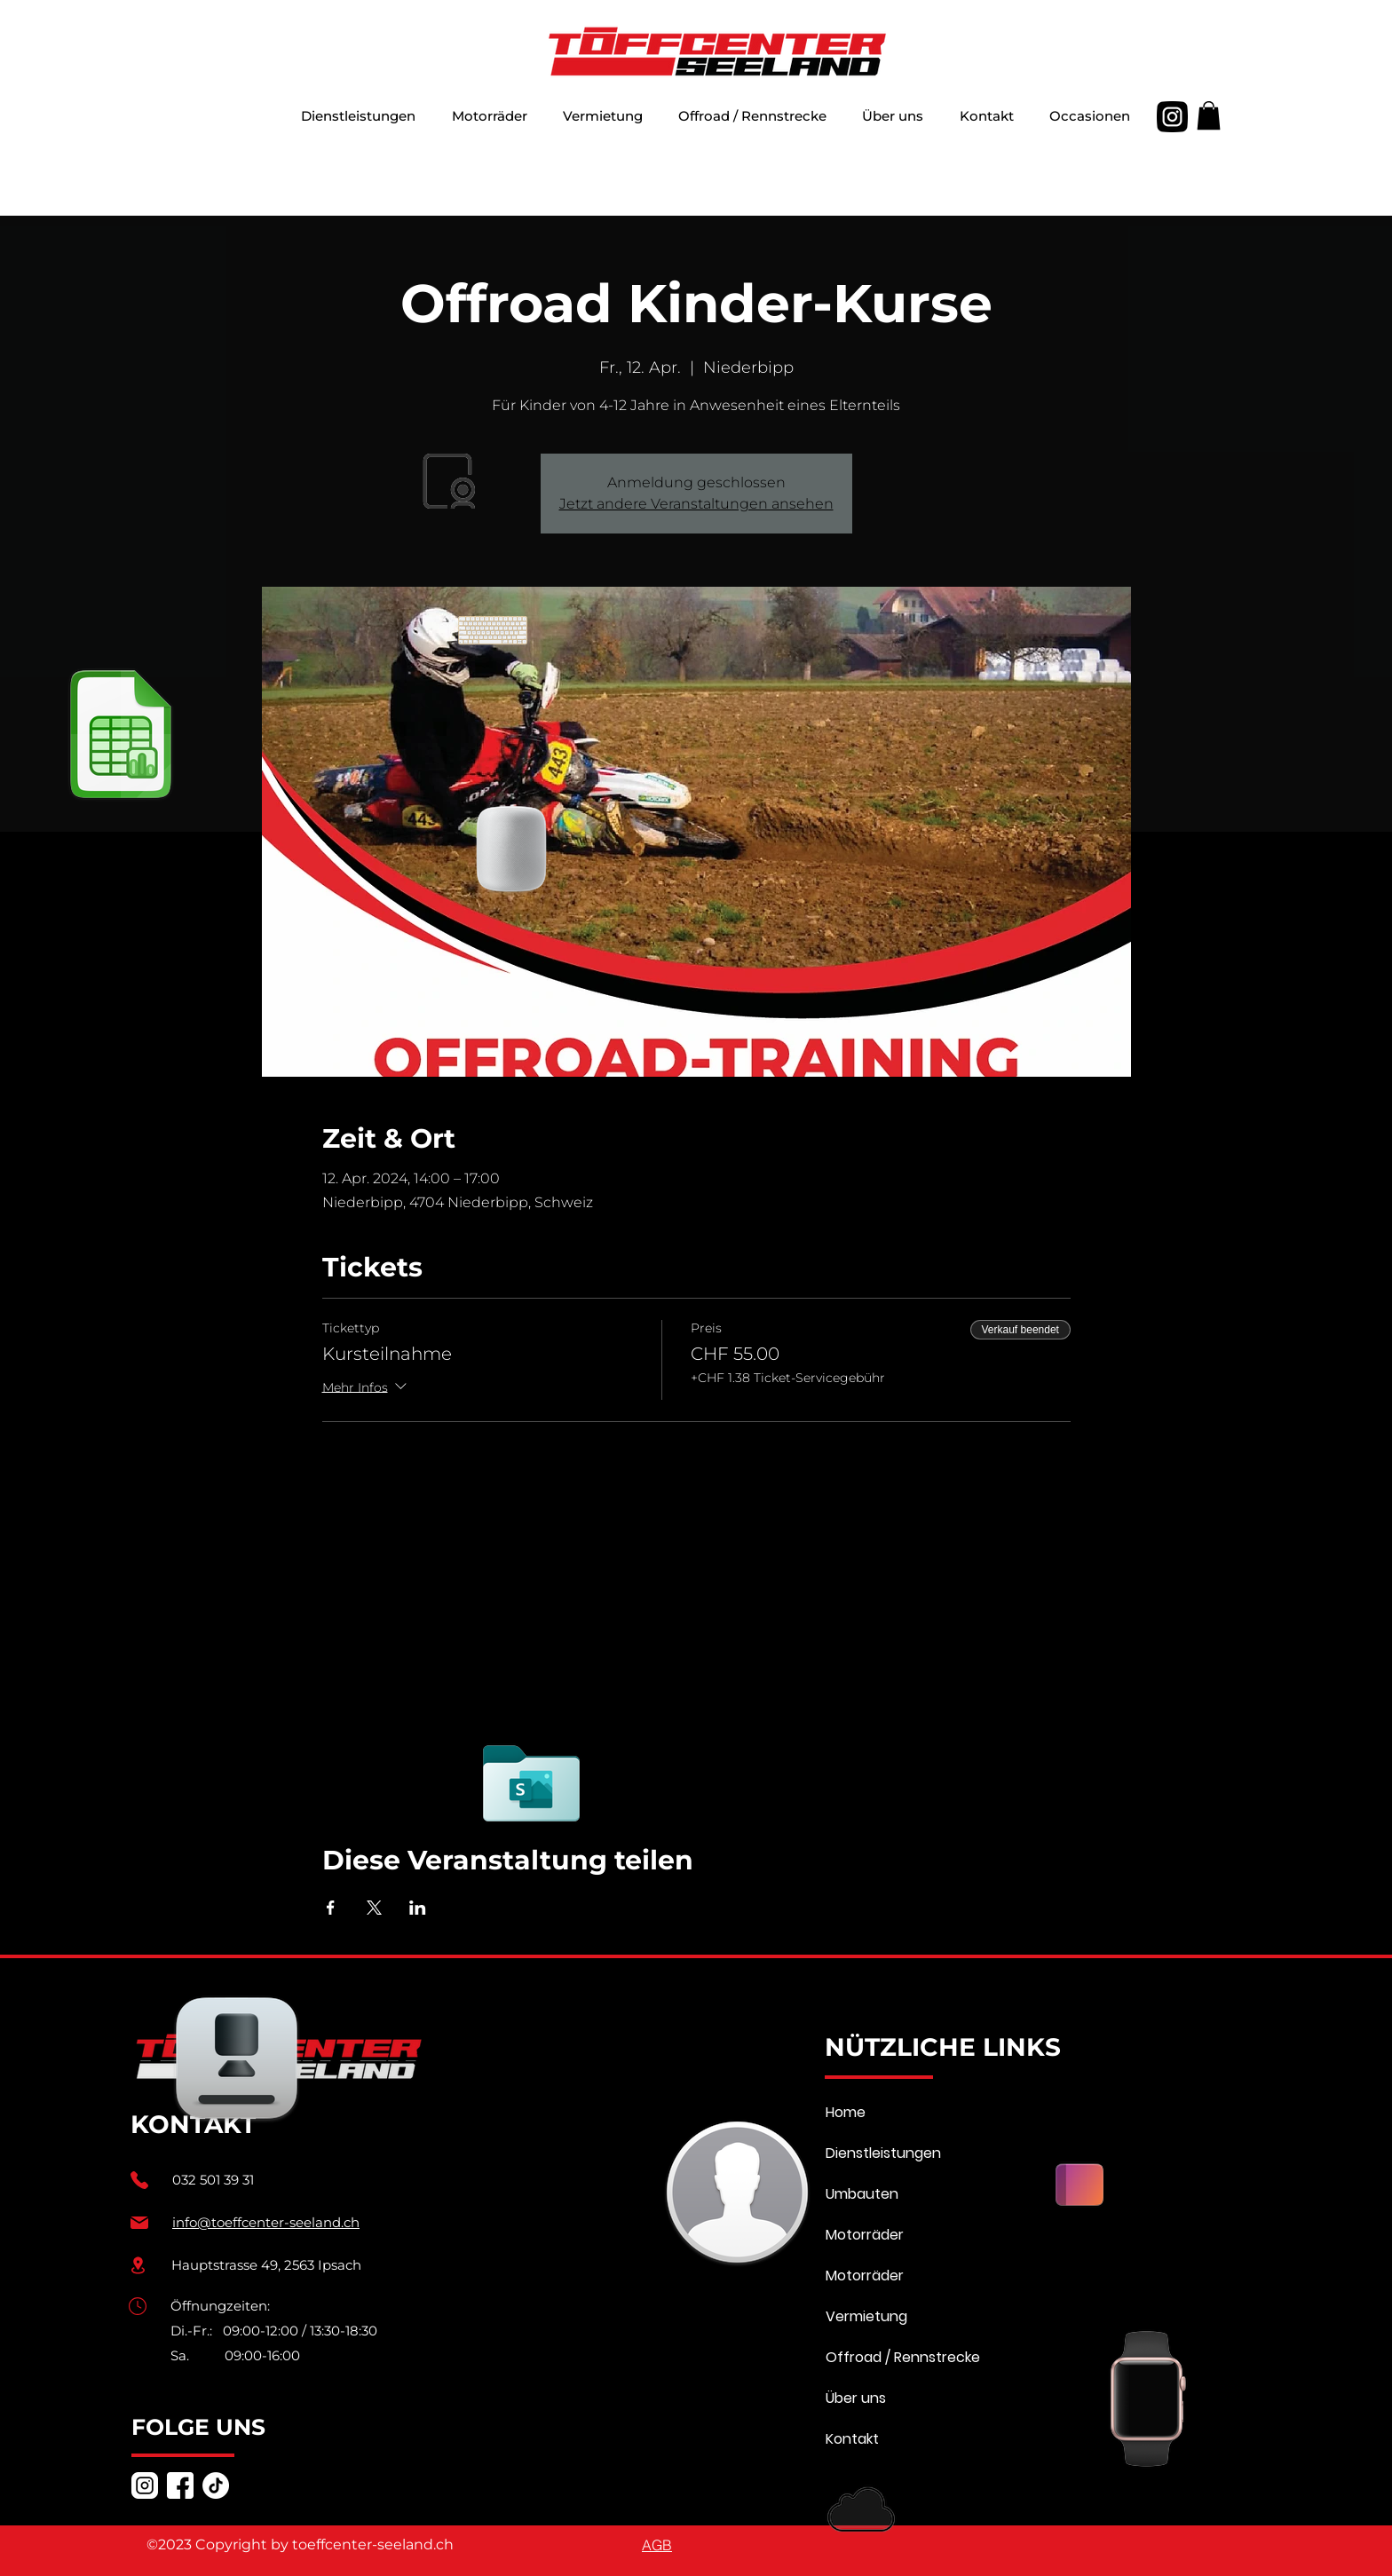 The height and width of the screenshot is (2576, 1392). What do you see at coordinates (1146, 2398) in the screenshot?
I see `apple watch device in connected devices list` at bounding box center [1146, 2398].